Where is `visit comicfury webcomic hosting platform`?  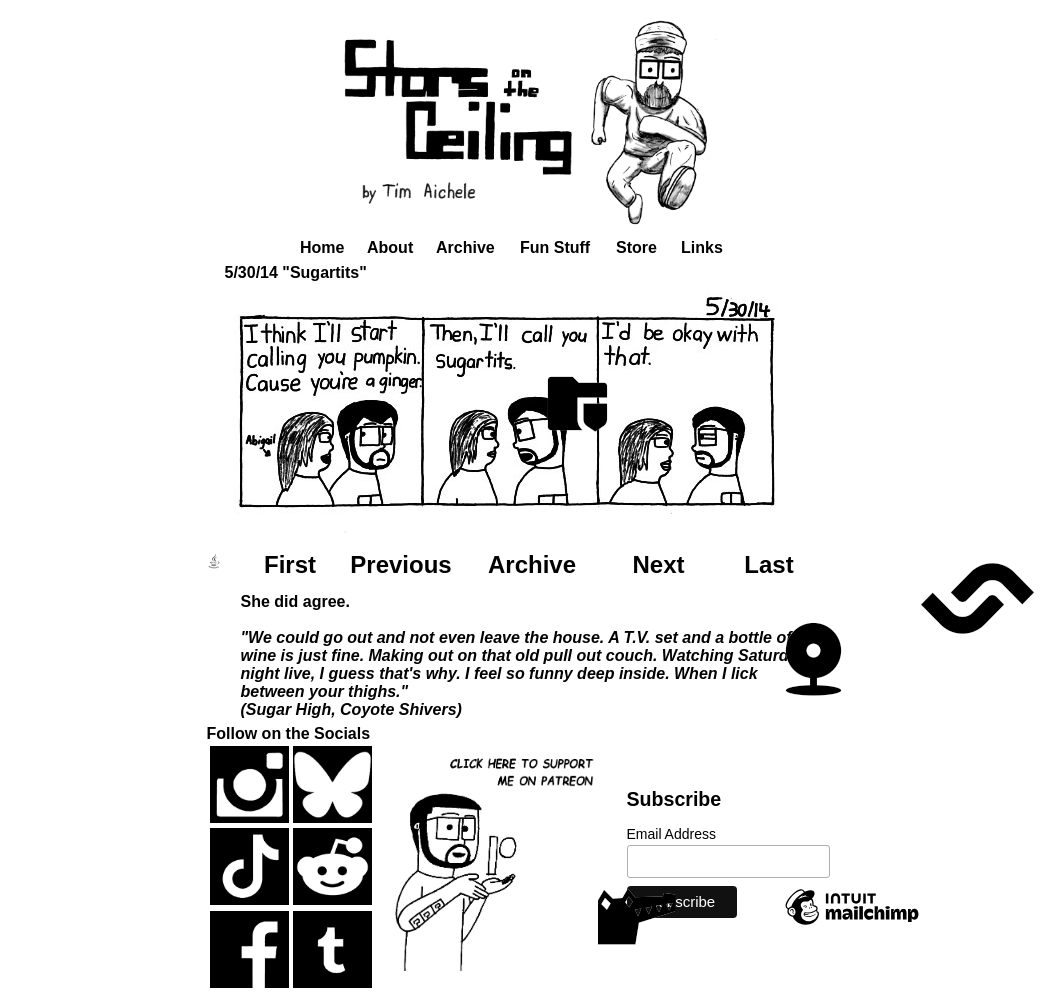 visit comicfury webcomic hosting platform is located at coordinates (636, 916).